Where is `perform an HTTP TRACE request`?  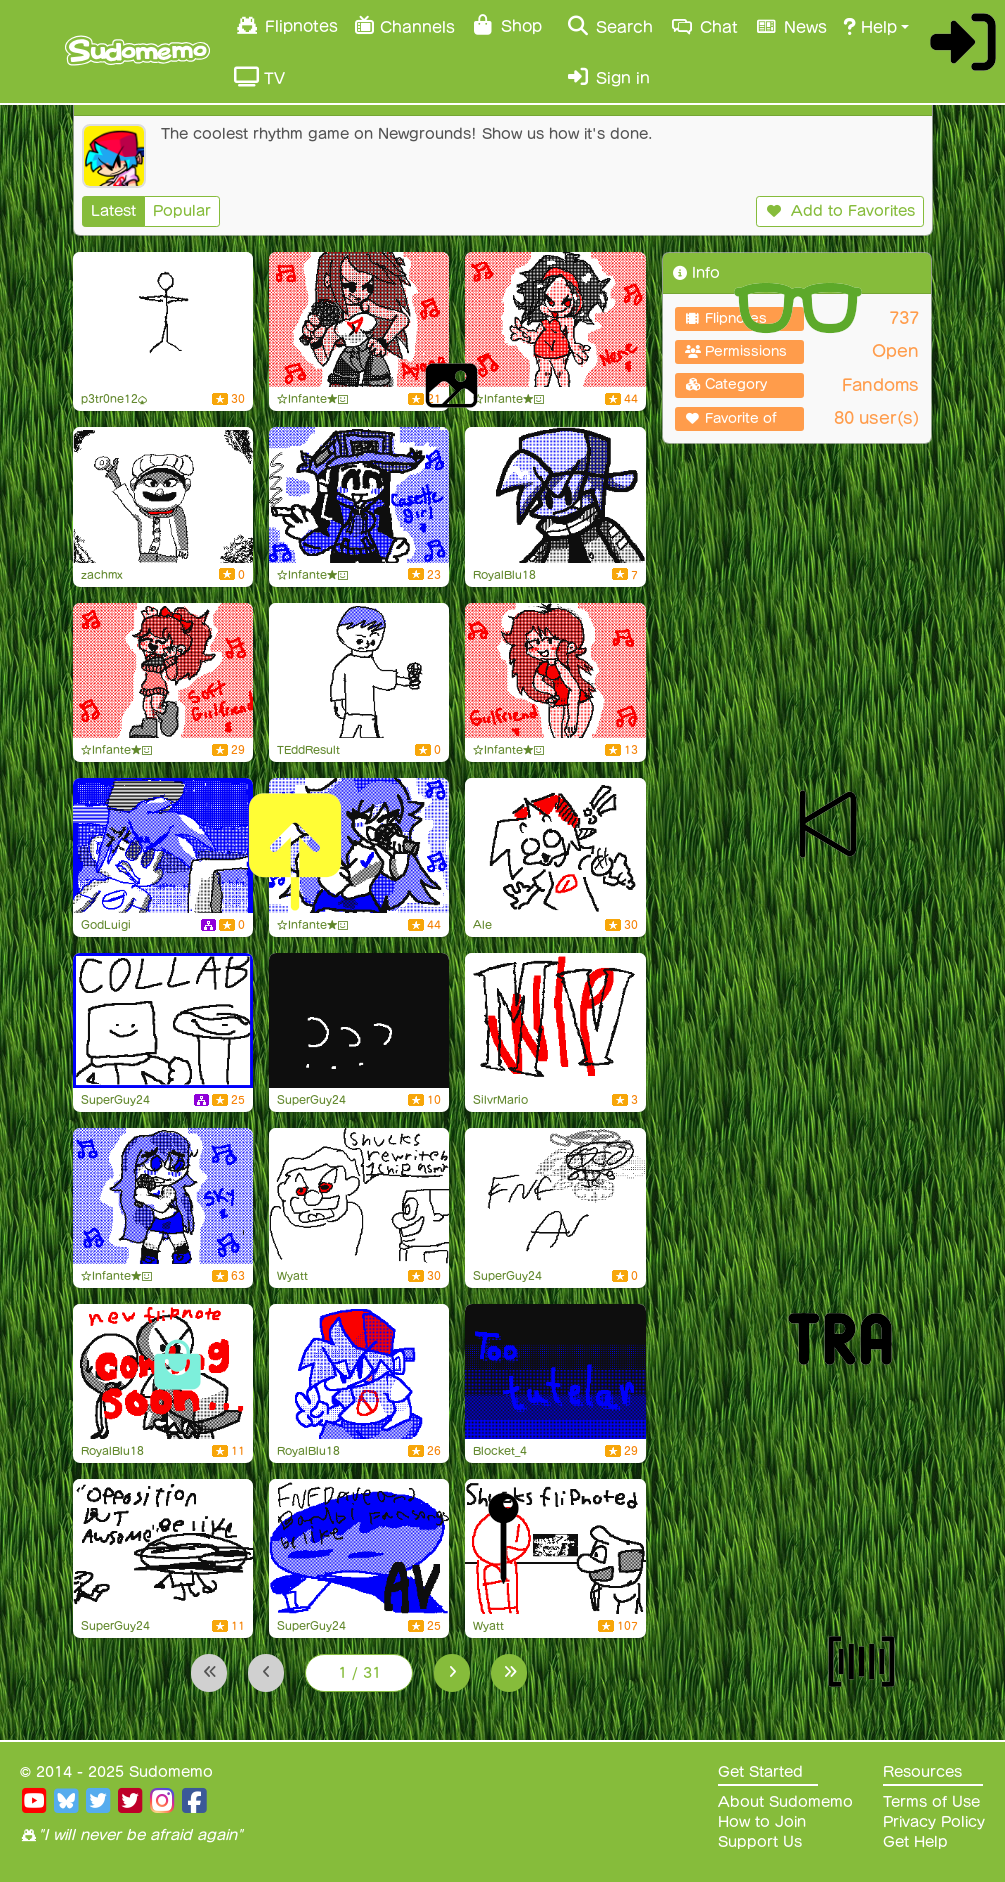
perform an HTTP TRACE request is located at coordinates (840, 1339).